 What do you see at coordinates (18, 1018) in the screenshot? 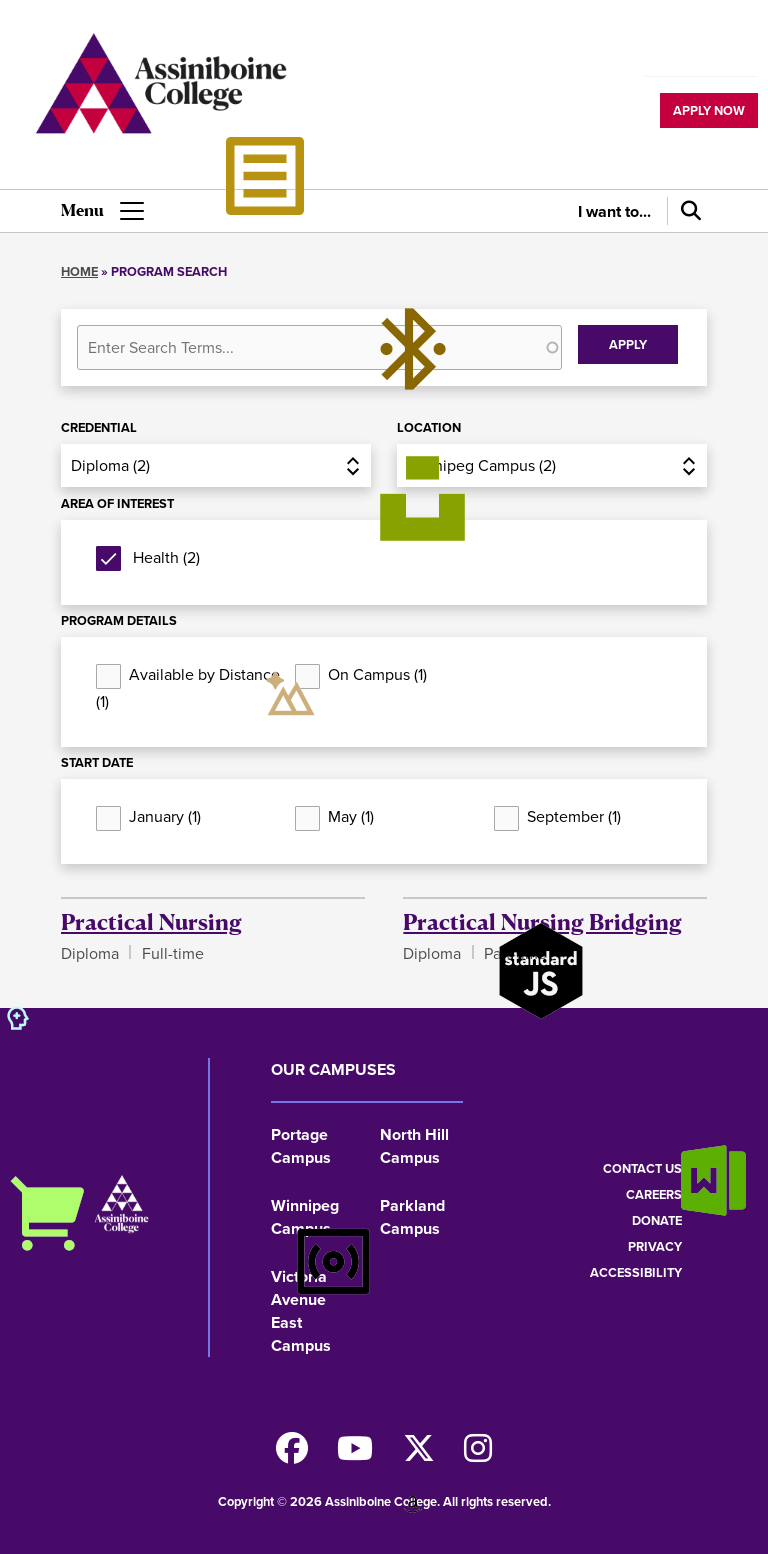
I see `access mental health resources` at bounding box center [18, 1018].